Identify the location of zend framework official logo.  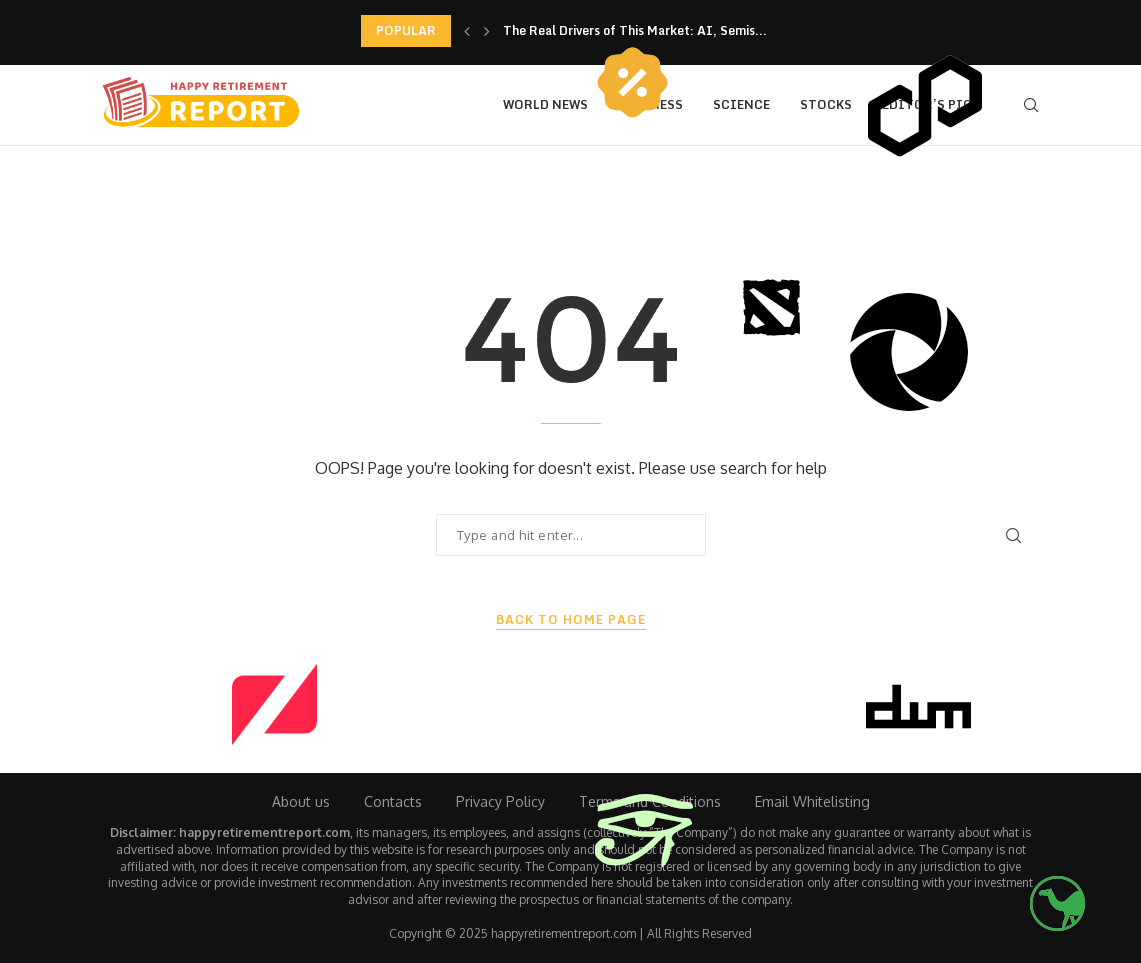
(274, 704).